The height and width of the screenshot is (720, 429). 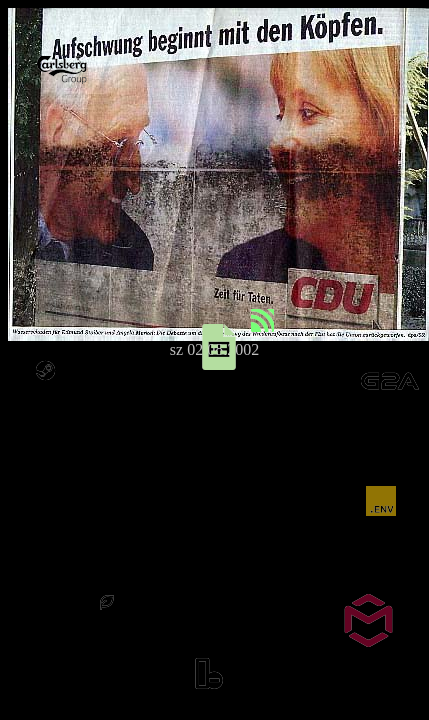 What do you see at coordinates (262, 320) in the screenshot?
I see `MQTT protocol or messaging service integration` at bounding box center [262, 320].